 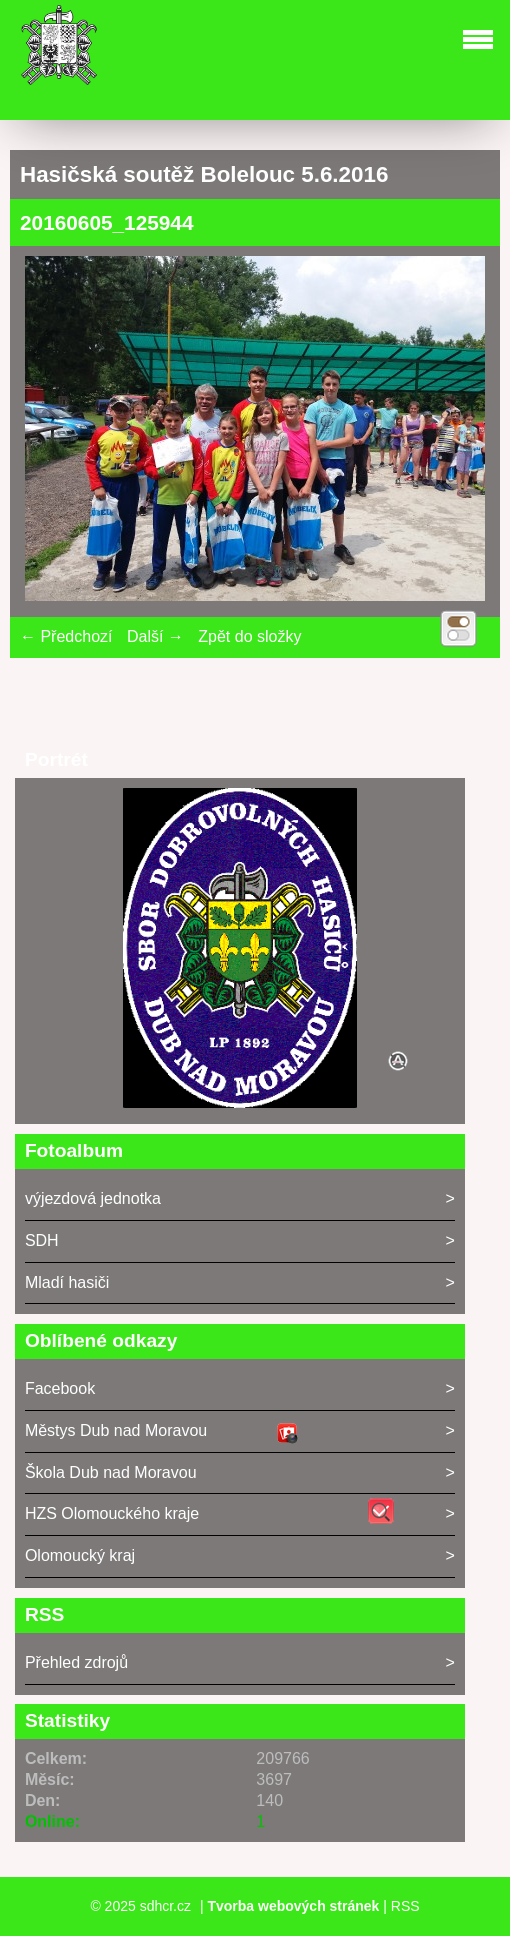 I want to click on open dconf editor to modify system settings, so click(x=381, y=1511).